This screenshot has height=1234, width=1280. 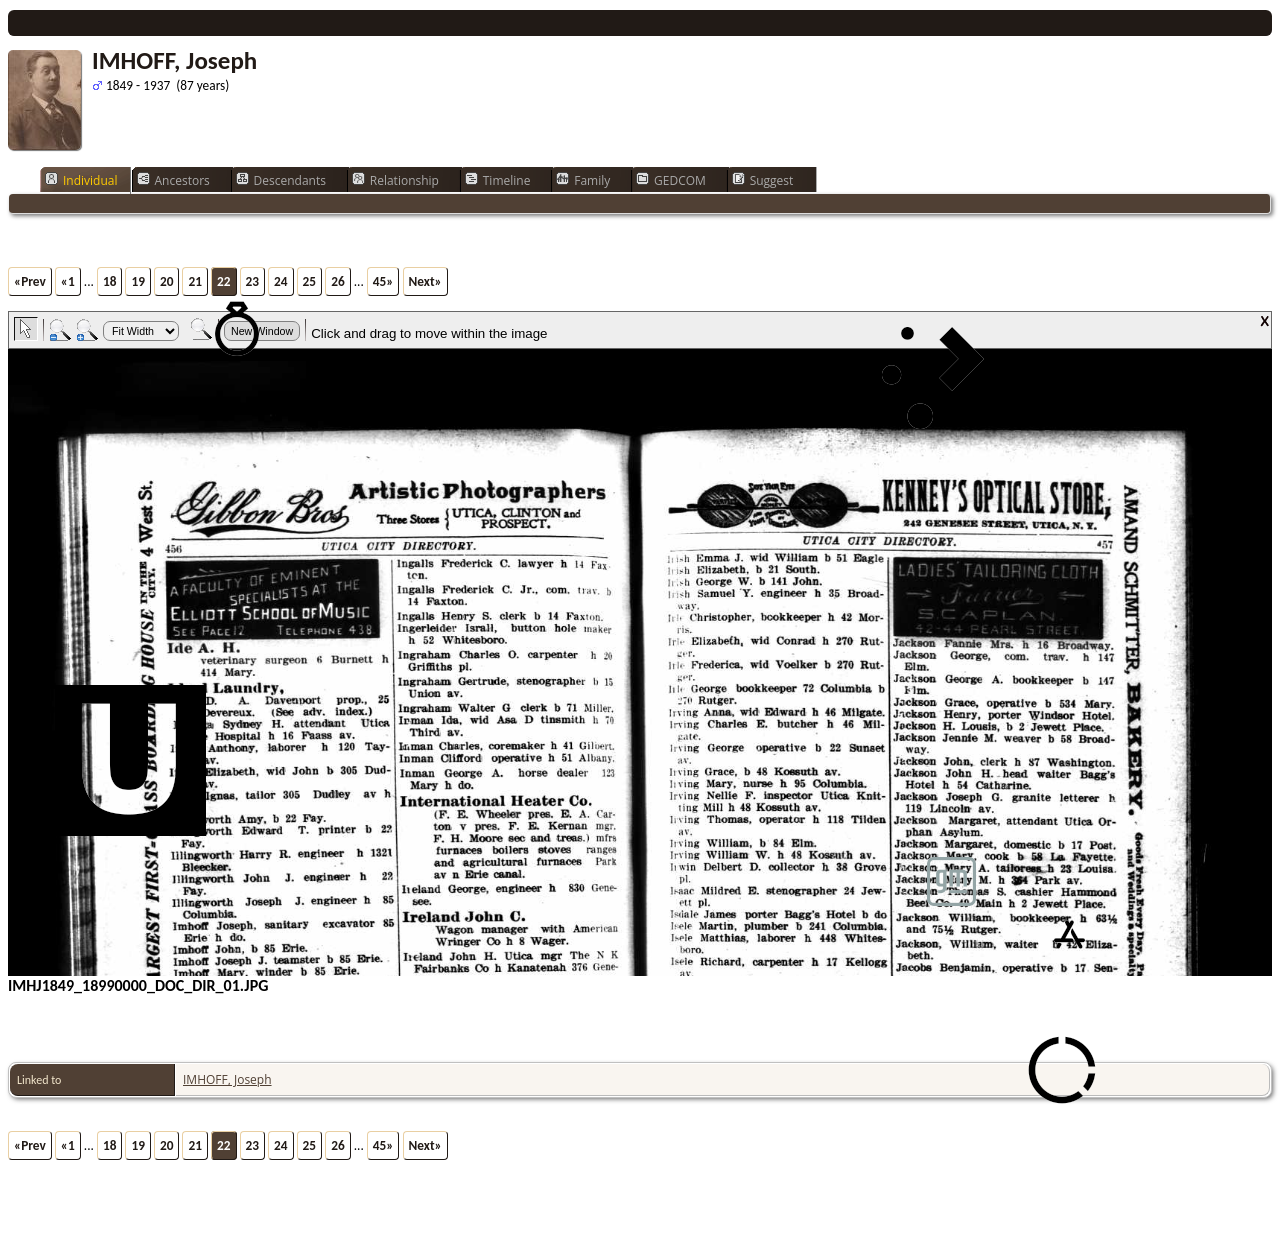 I want to click on general motors company logo, so click(x=951, y=881).